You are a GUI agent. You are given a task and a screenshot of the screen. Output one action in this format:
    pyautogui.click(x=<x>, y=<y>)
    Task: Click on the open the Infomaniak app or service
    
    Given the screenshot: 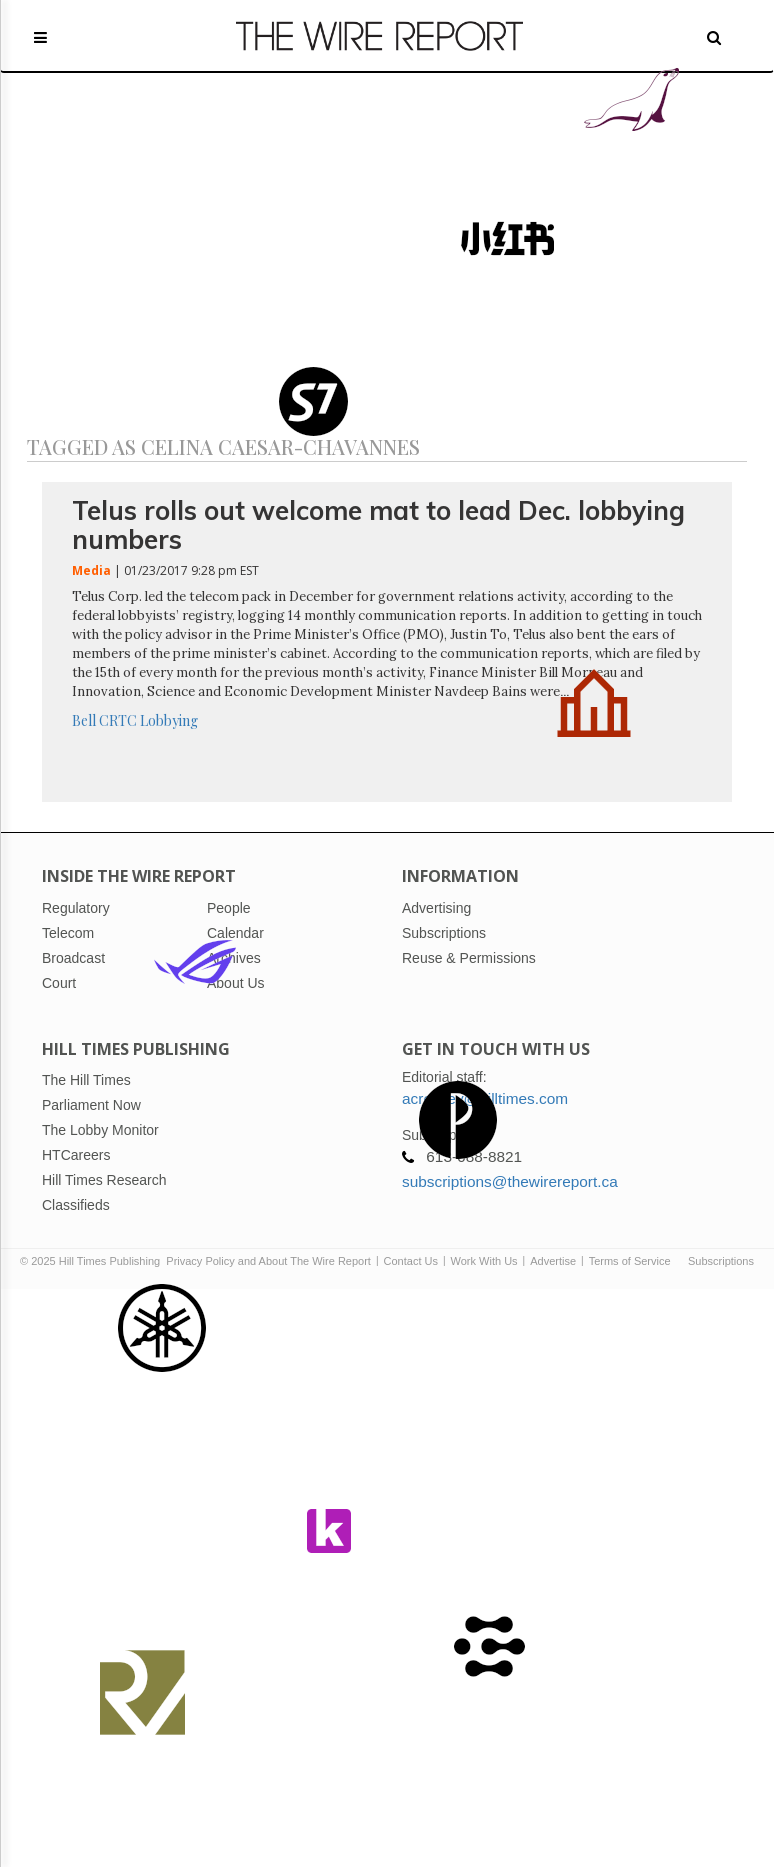 What is the action you would take?
    pyautogui.click(x=329, y=1531)
    